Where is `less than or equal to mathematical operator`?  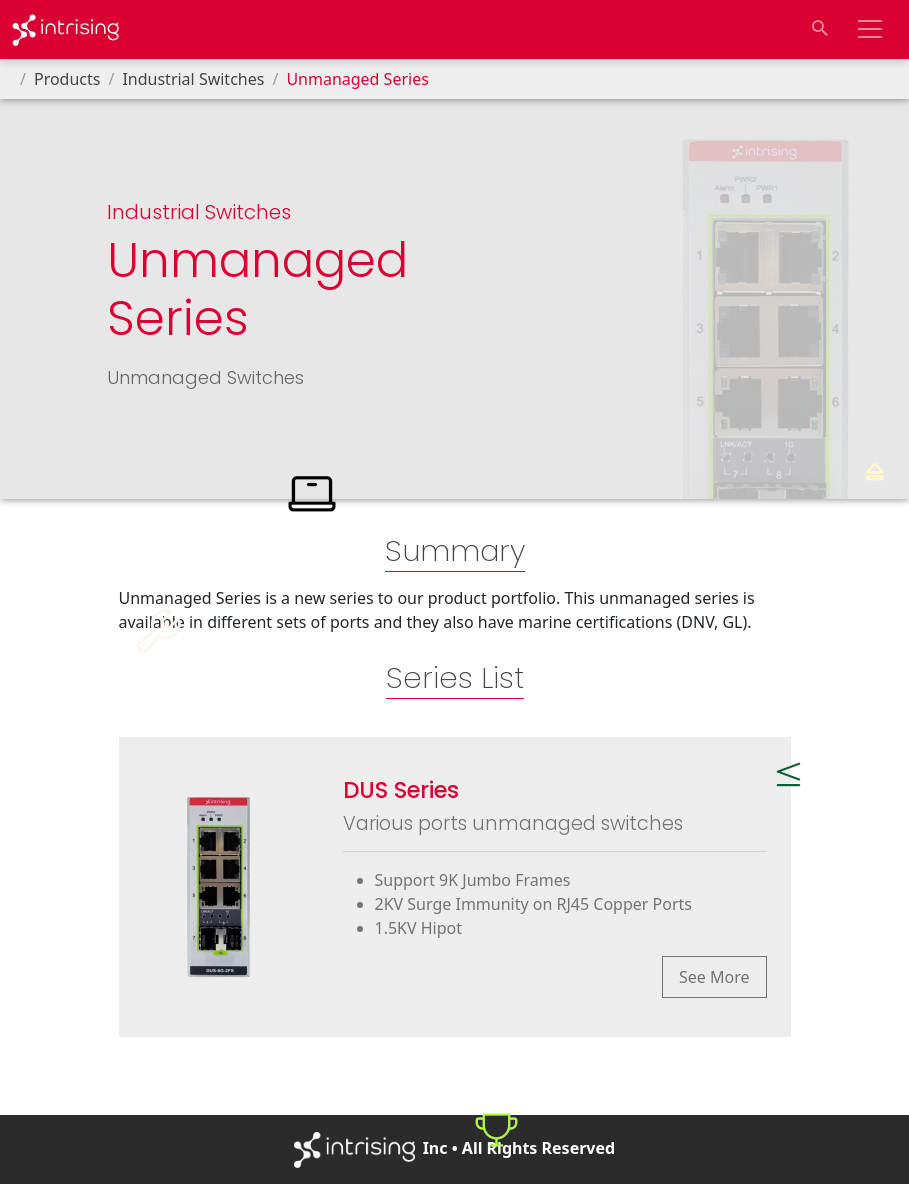
less than or equal to mathematical operator is located at coordinates (789, 775).